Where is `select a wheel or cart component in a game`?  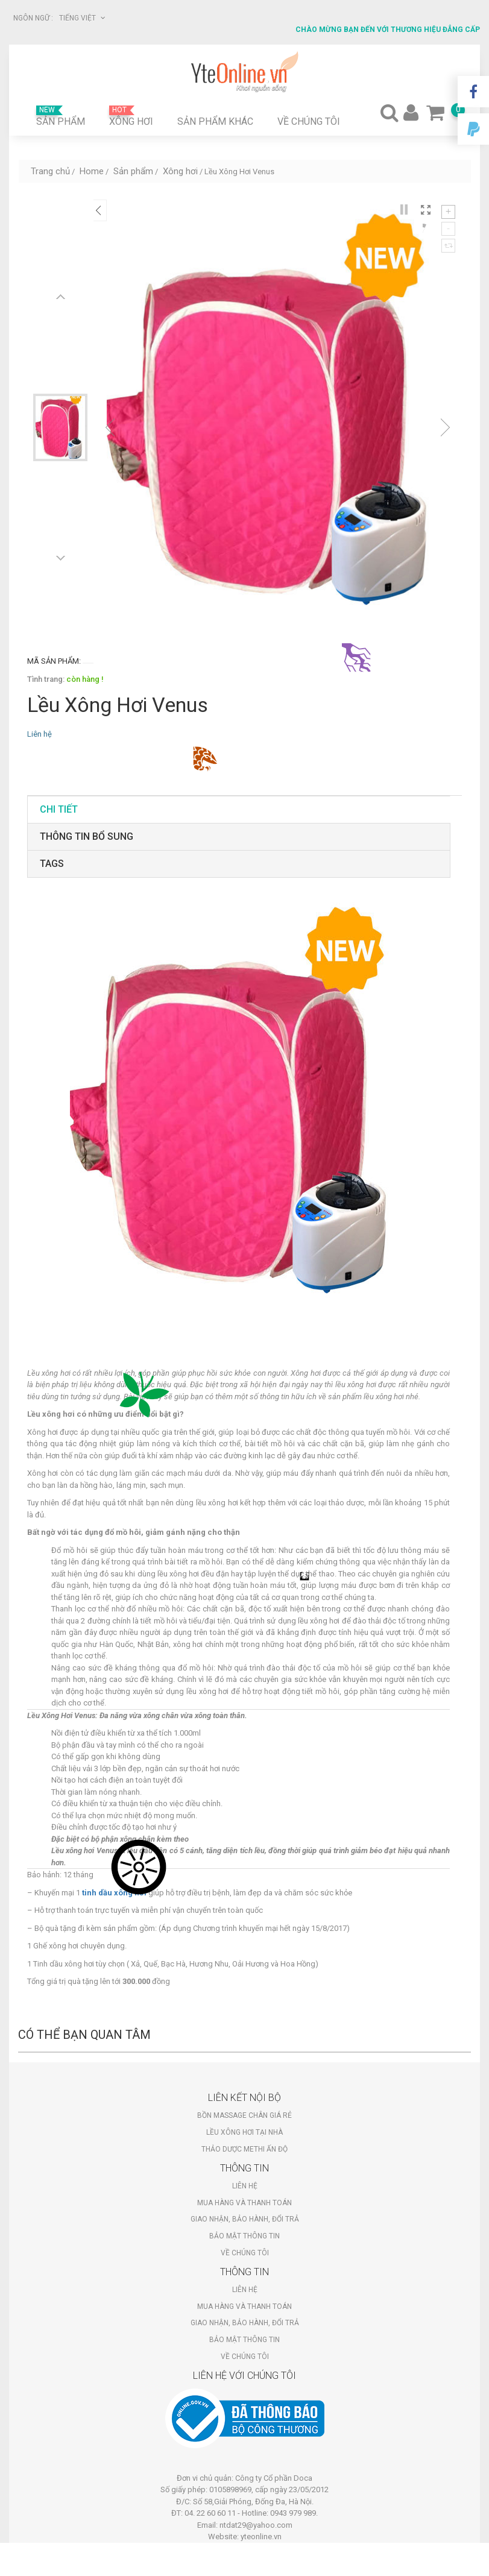 select a wheel or cart component in a game is located at coordinates (139, 1867).